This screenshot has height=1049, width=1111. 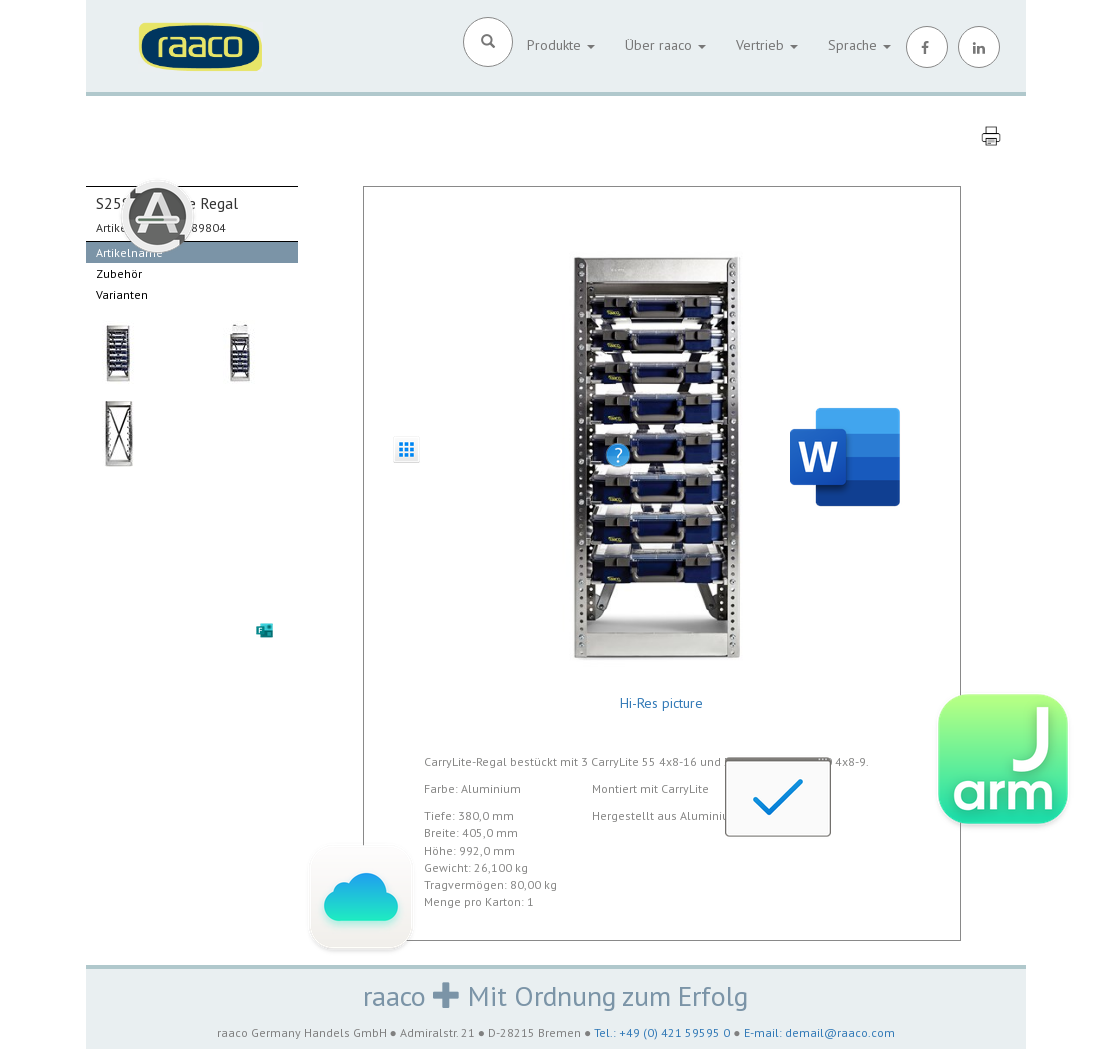 I want to click on open Microsoft Word application, so click(x=846, y=457).